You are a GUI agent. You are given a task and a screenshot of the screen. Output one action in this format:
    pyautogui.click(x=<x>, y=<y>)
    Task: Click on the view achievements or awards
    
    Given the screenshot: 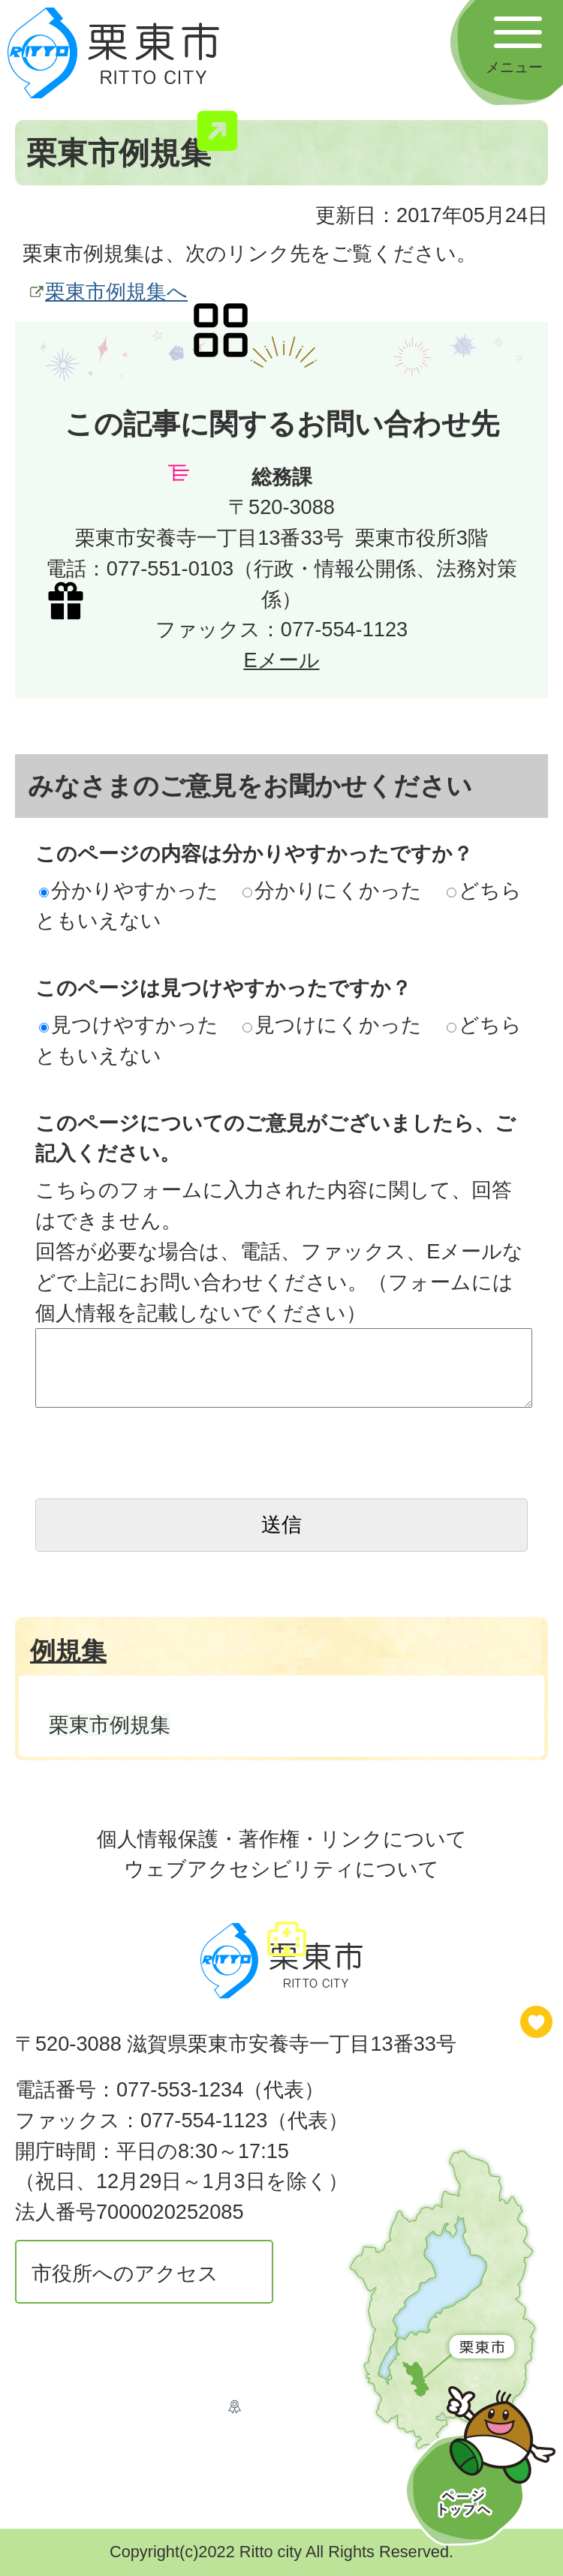 What is the action you would take?
    pyautogui.click(x=234, y=2406)
    